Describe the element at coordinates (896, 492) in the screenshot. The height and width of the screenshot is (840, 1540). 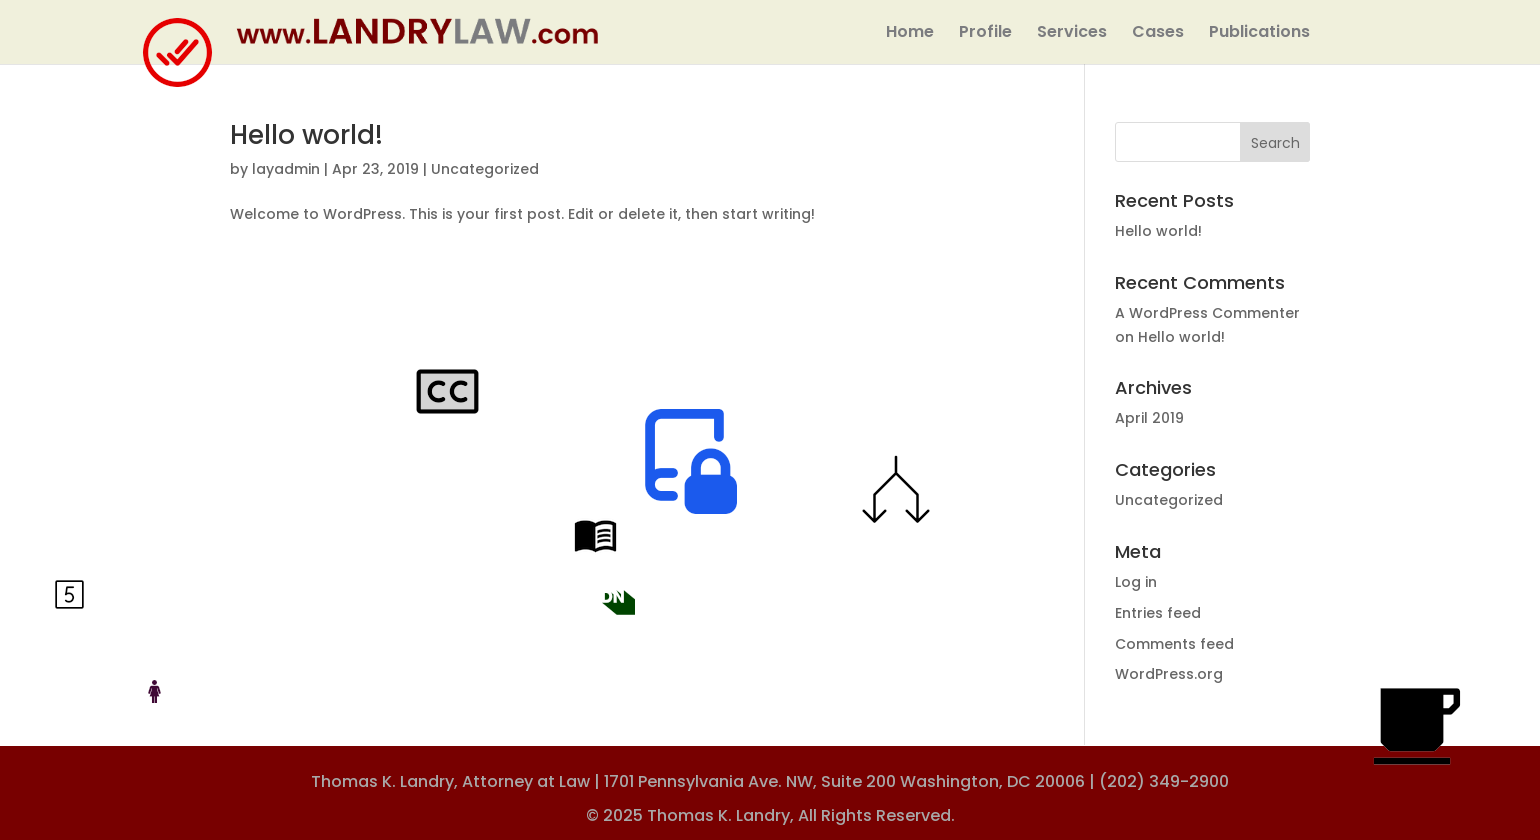
I see `split content into multiple paths` at that location.